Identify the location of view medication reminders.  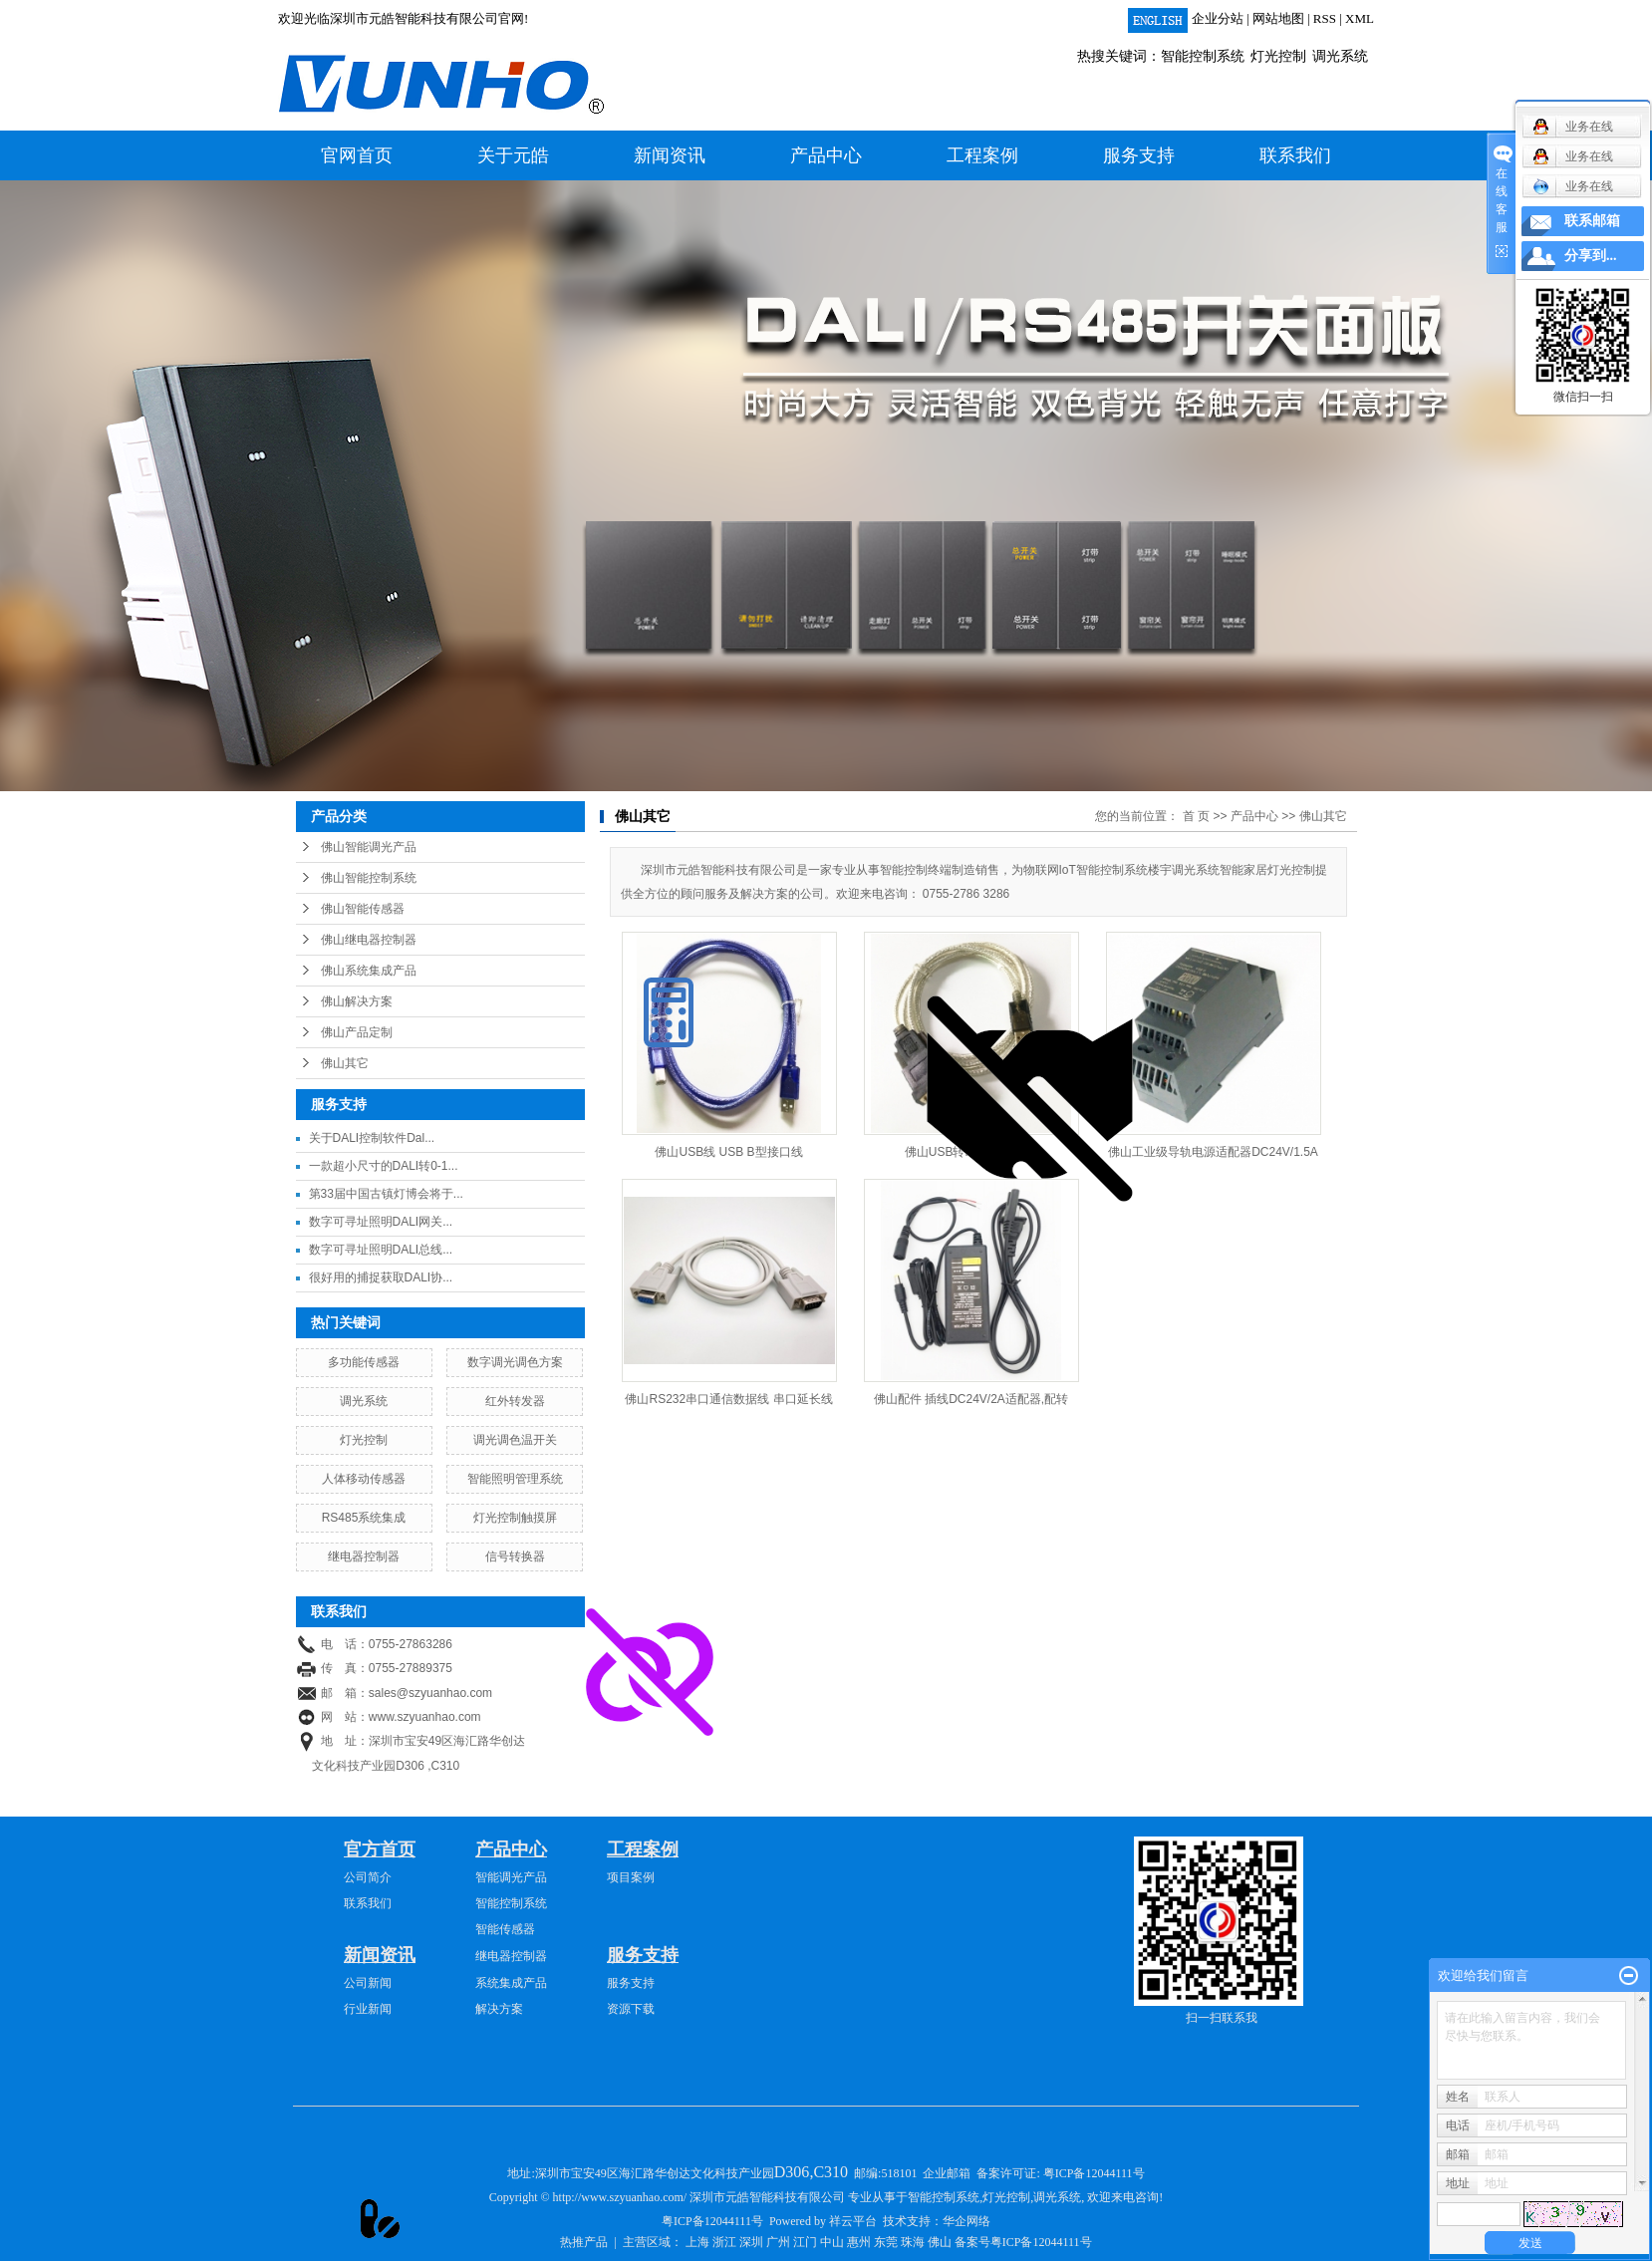
(380, 2218).